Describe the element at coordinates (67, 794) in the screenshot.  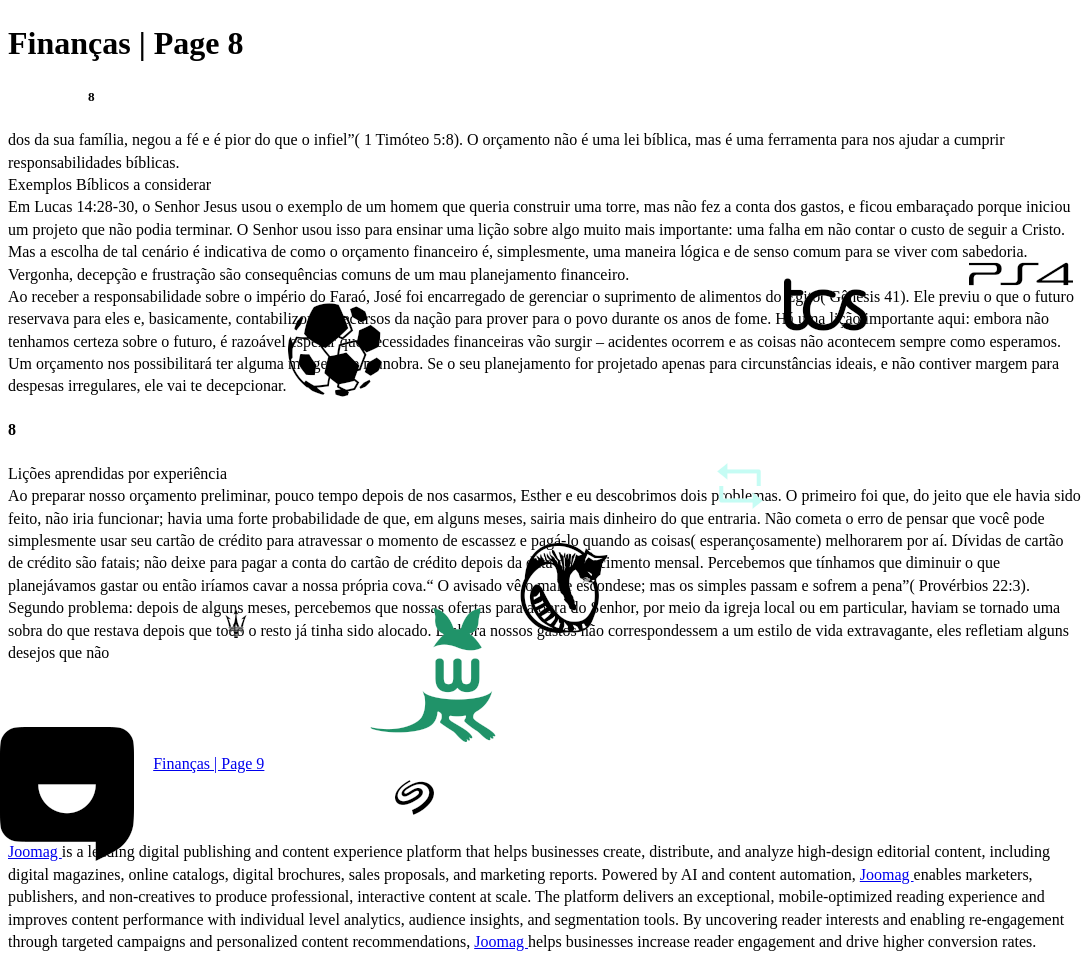
I see `open the Answer Q&A platform` at that location.